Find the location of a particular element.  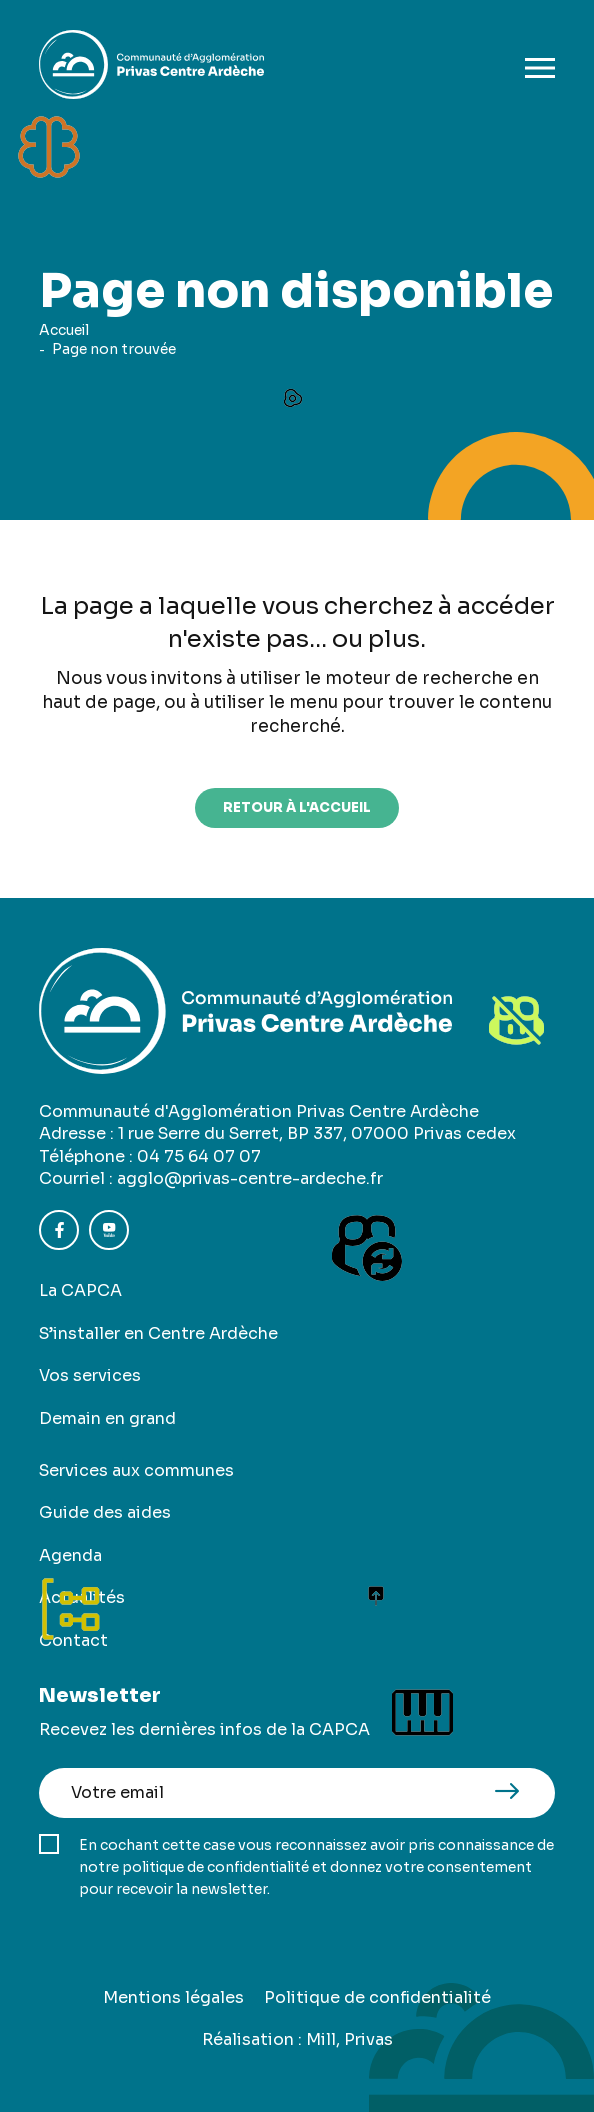

indicates AI or system is processing a request is located at coordinates (49, 147).